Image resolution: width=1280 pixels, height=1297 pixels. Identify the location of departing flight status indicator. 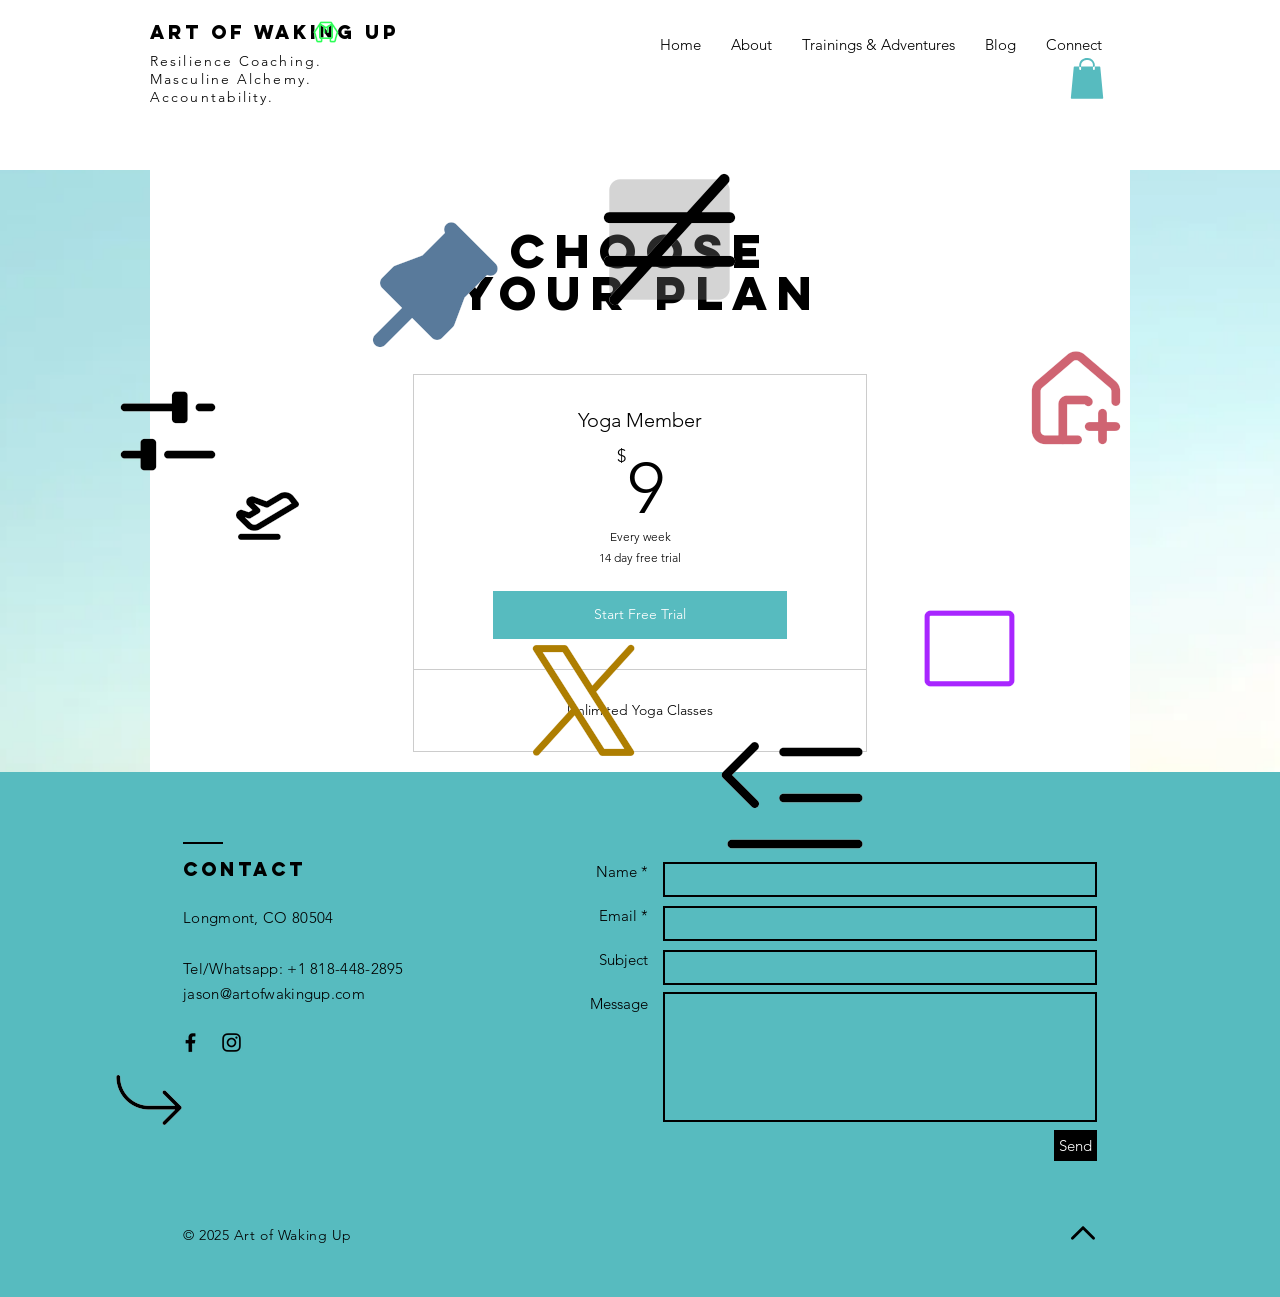
(267, 514).